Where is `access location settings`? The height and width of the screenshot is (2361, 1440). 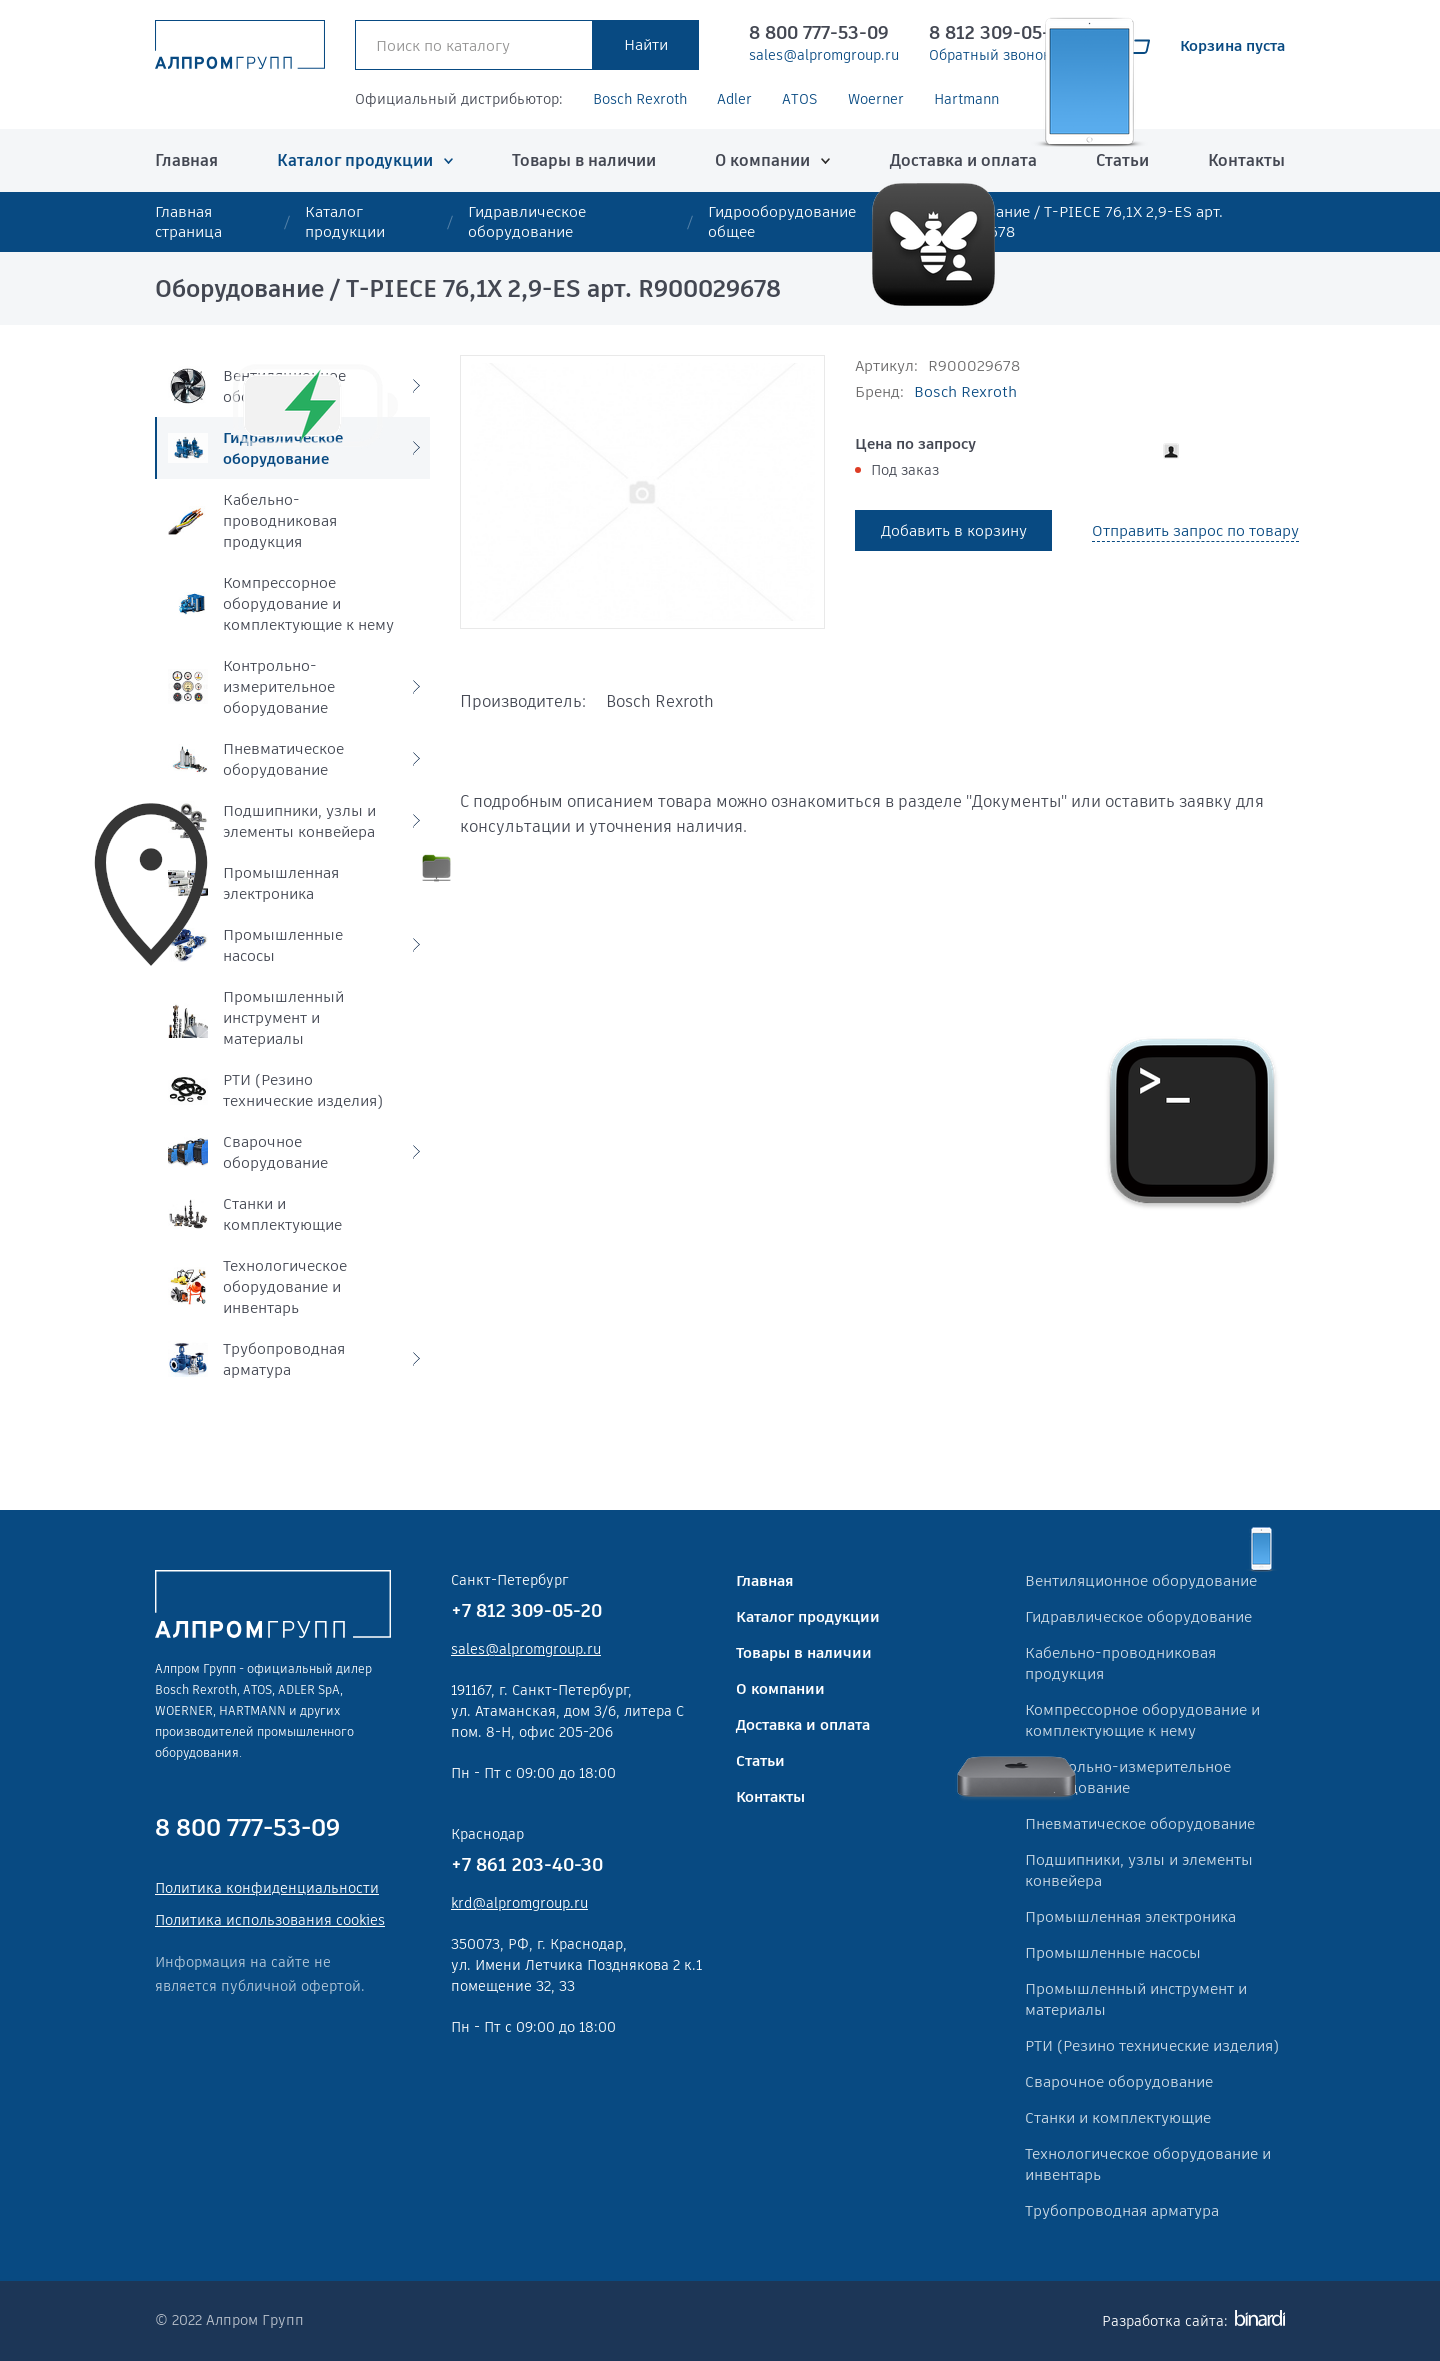 access location settings is located at coordinates (151, 882).